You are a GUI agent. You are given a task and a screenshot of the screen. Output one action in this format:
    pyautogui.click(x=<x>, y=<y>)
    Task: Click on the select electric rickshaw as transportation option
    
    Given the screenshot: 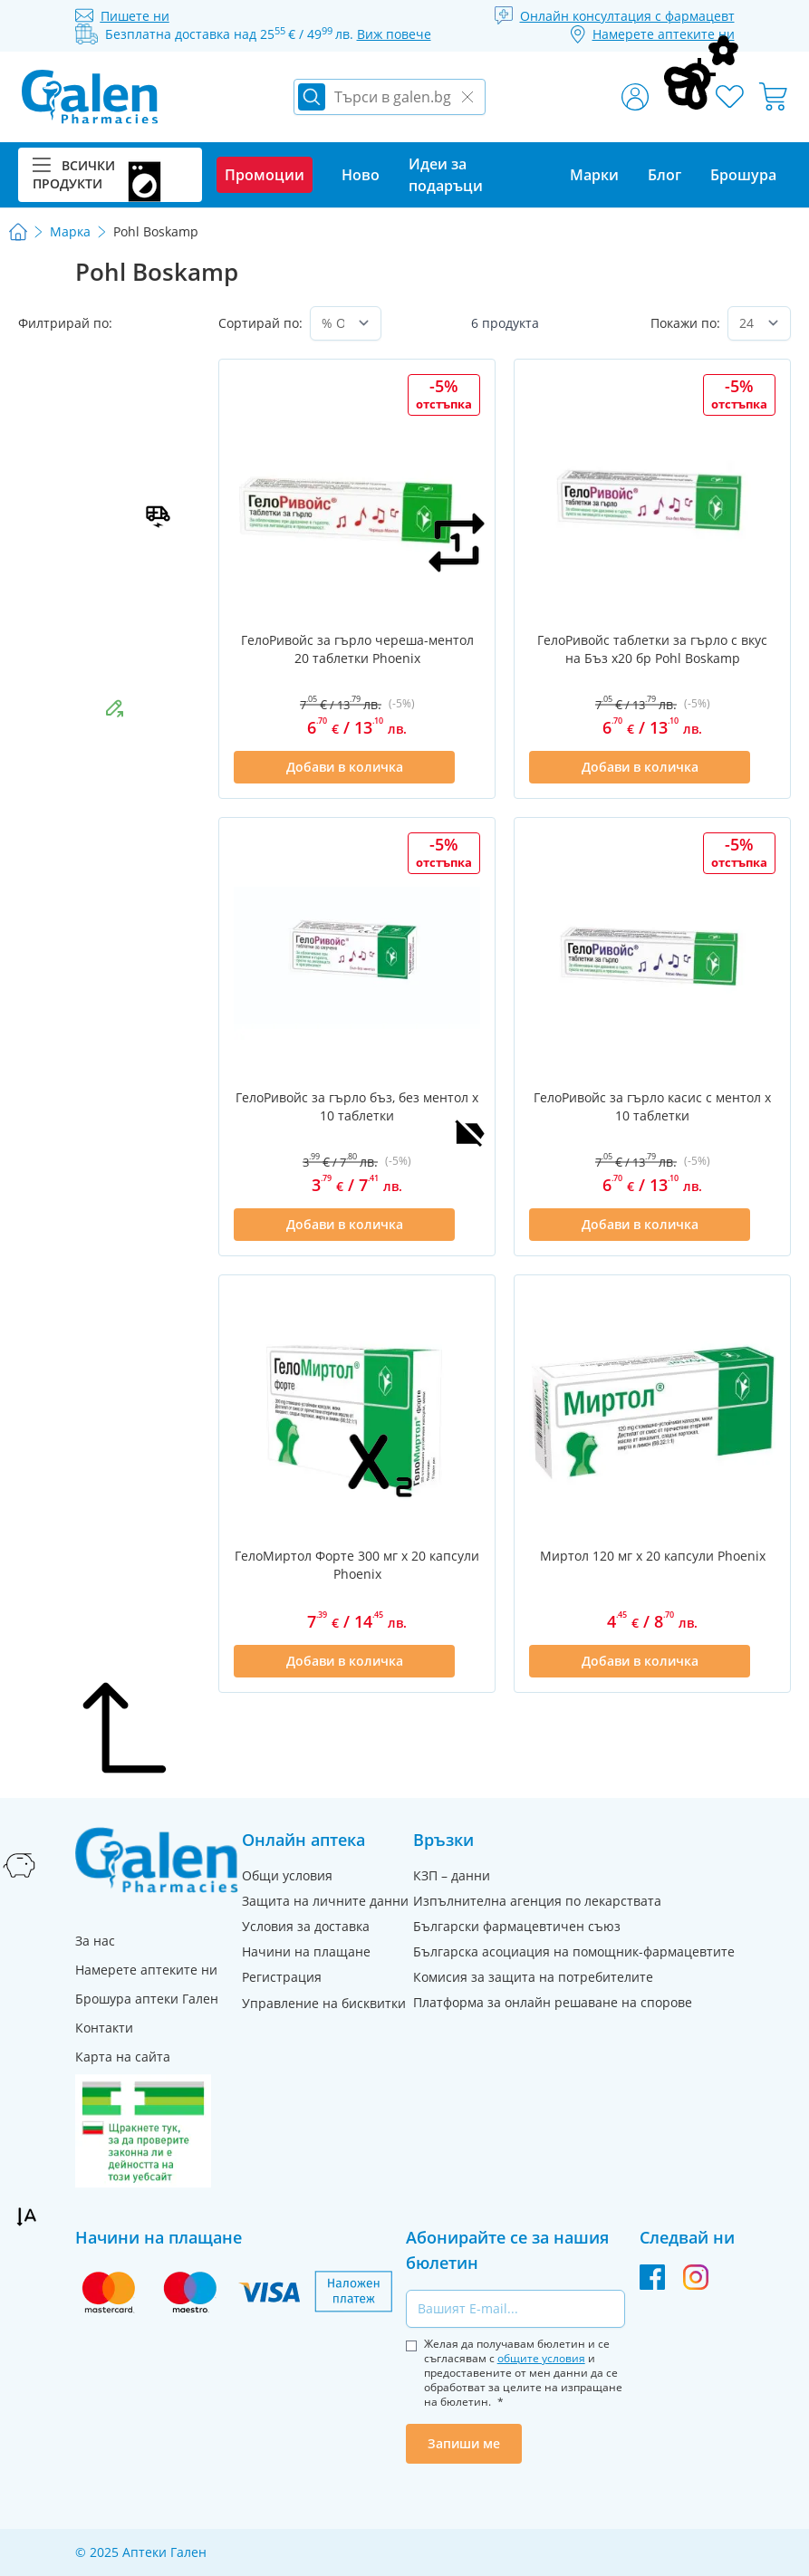 What is the action you would take?
    pyautogui.click(x=158, y=515)
    